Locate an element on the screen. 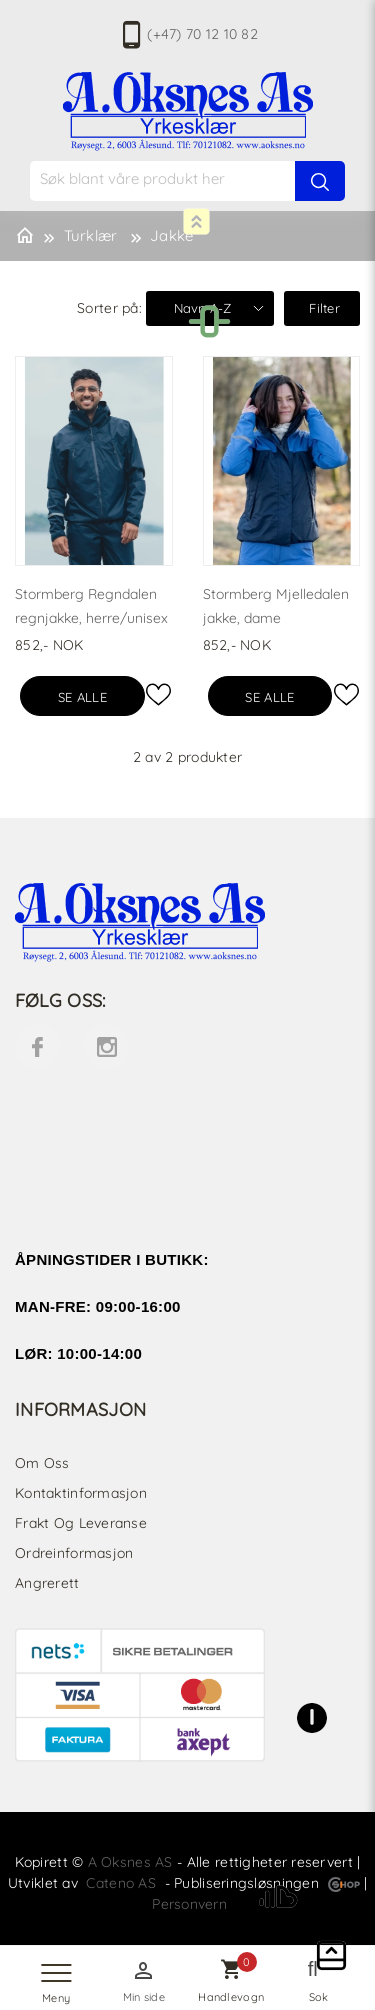 The image size is (375, 2010). indicates 6 o'clock or half past the hour is located at coordinates (312, 1718).